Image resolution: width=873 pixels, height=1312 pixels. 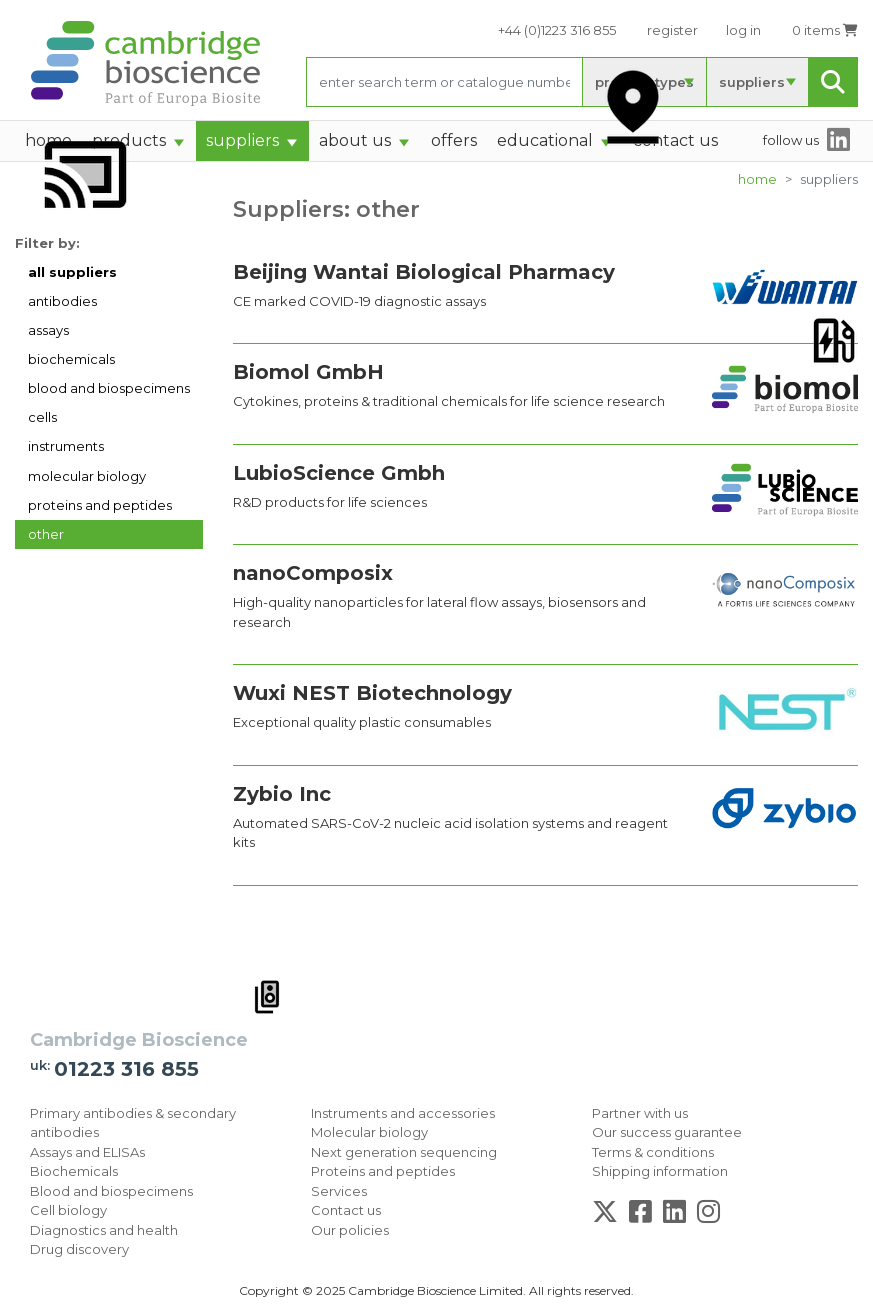 I want to click on find nearby electric vehicle charging stations, so click(x=833, y=340).